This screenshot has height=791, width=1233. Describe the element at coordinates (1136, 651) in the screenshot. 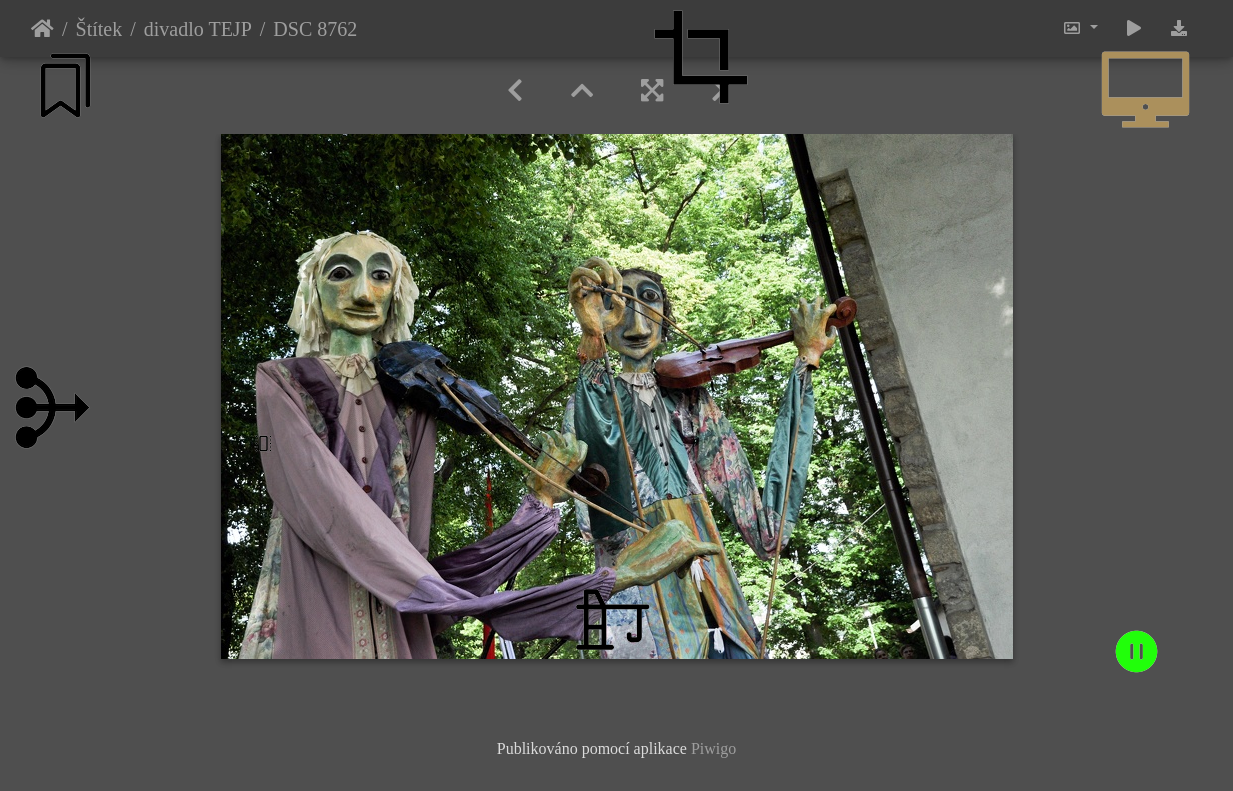

I see `pause media playback` at that location.